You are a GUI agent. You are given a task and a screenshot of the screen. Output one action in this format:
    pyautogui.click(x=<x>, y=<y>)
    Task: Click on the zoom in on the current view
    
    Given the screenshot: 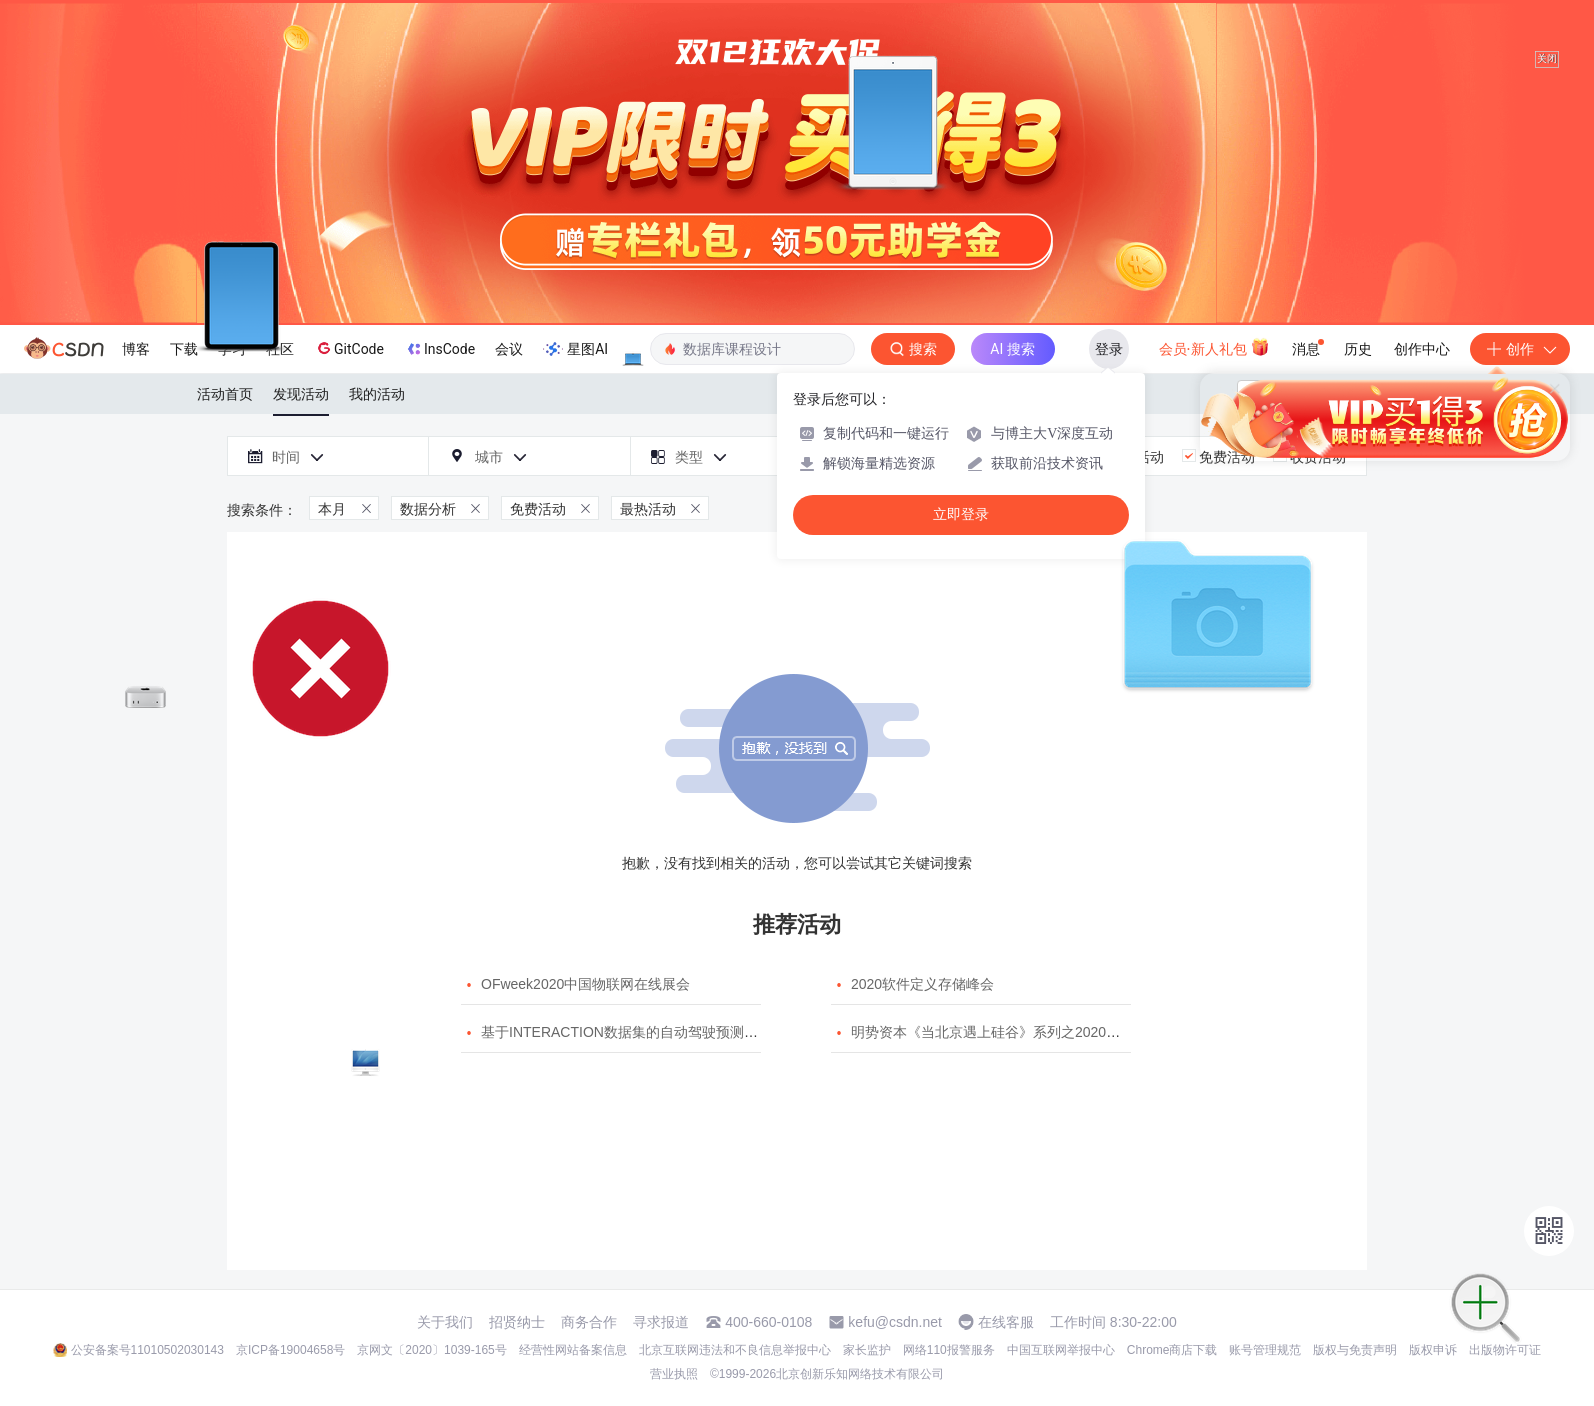 What is the action you would take?
    pyautogui.click(x=1485, y=1307)
    